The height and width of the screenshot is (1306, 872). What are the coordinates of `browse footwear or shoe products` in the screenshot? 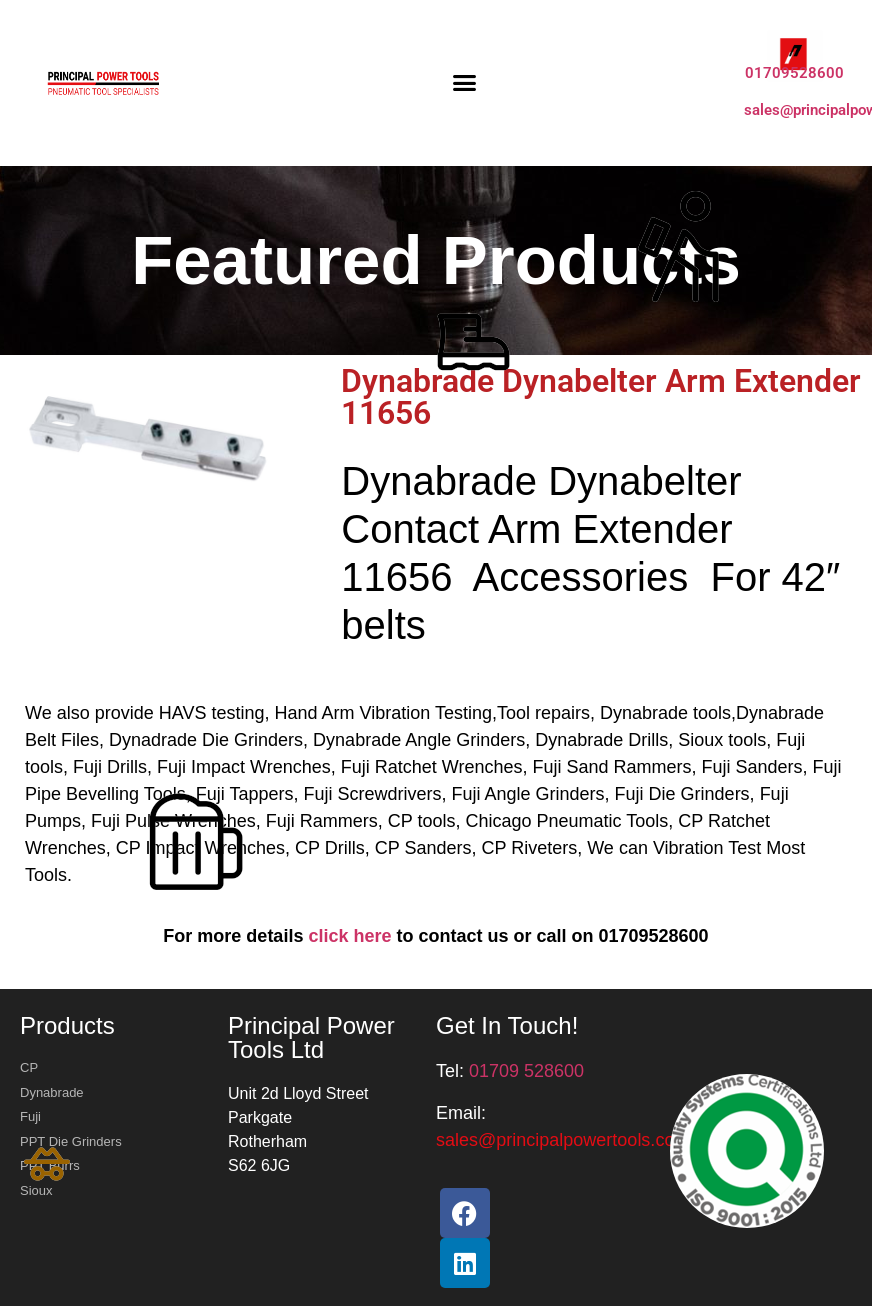 It's located at (471, 342).